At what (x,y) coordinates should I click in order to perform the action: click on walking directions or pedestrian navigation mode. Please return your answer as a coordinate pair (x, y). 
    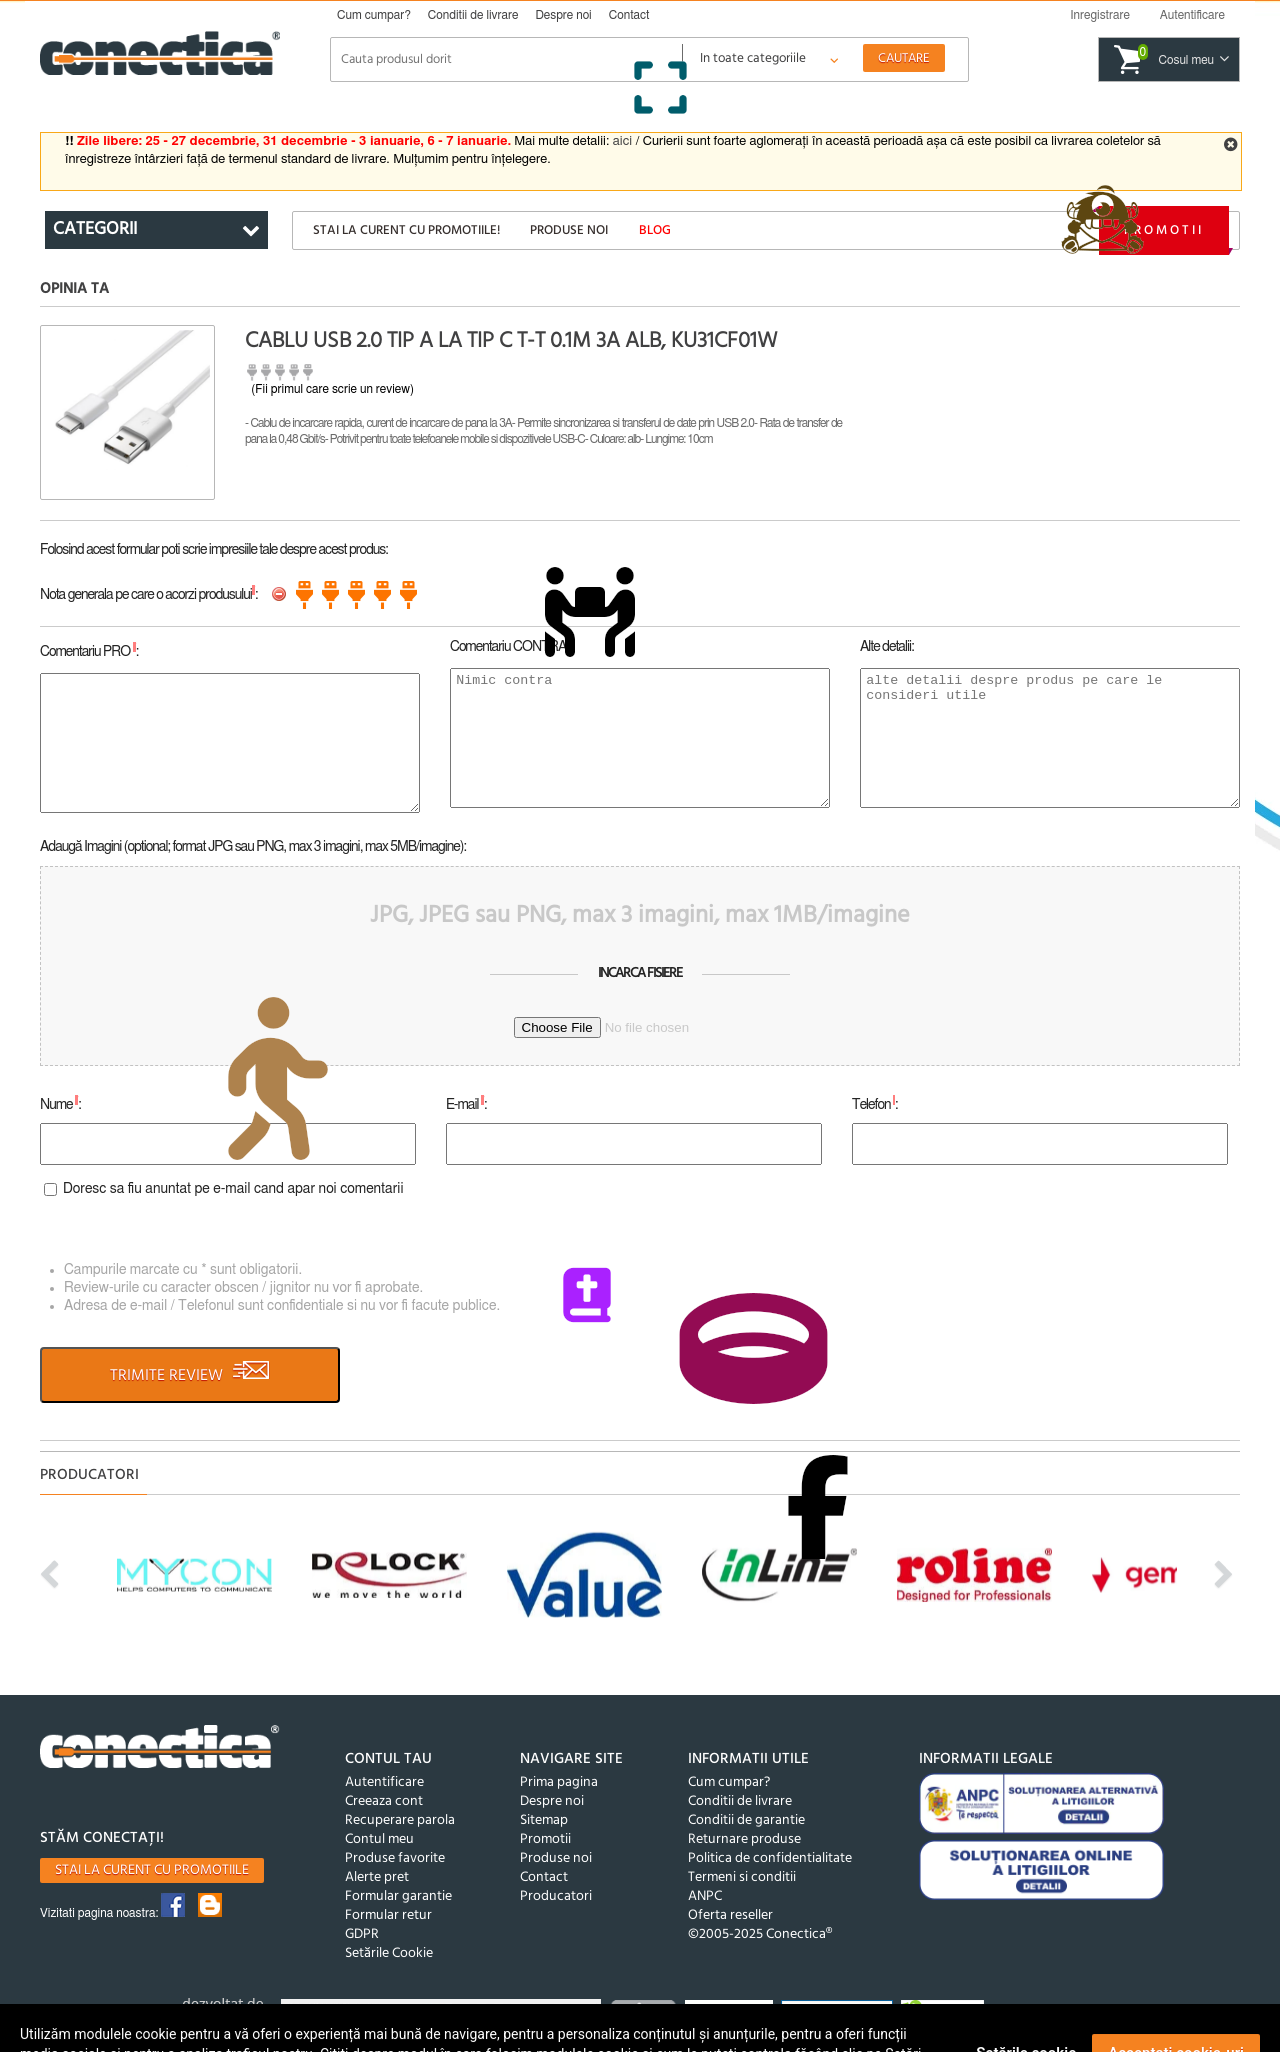
    Looking at the image, I should click on (273, 1078).